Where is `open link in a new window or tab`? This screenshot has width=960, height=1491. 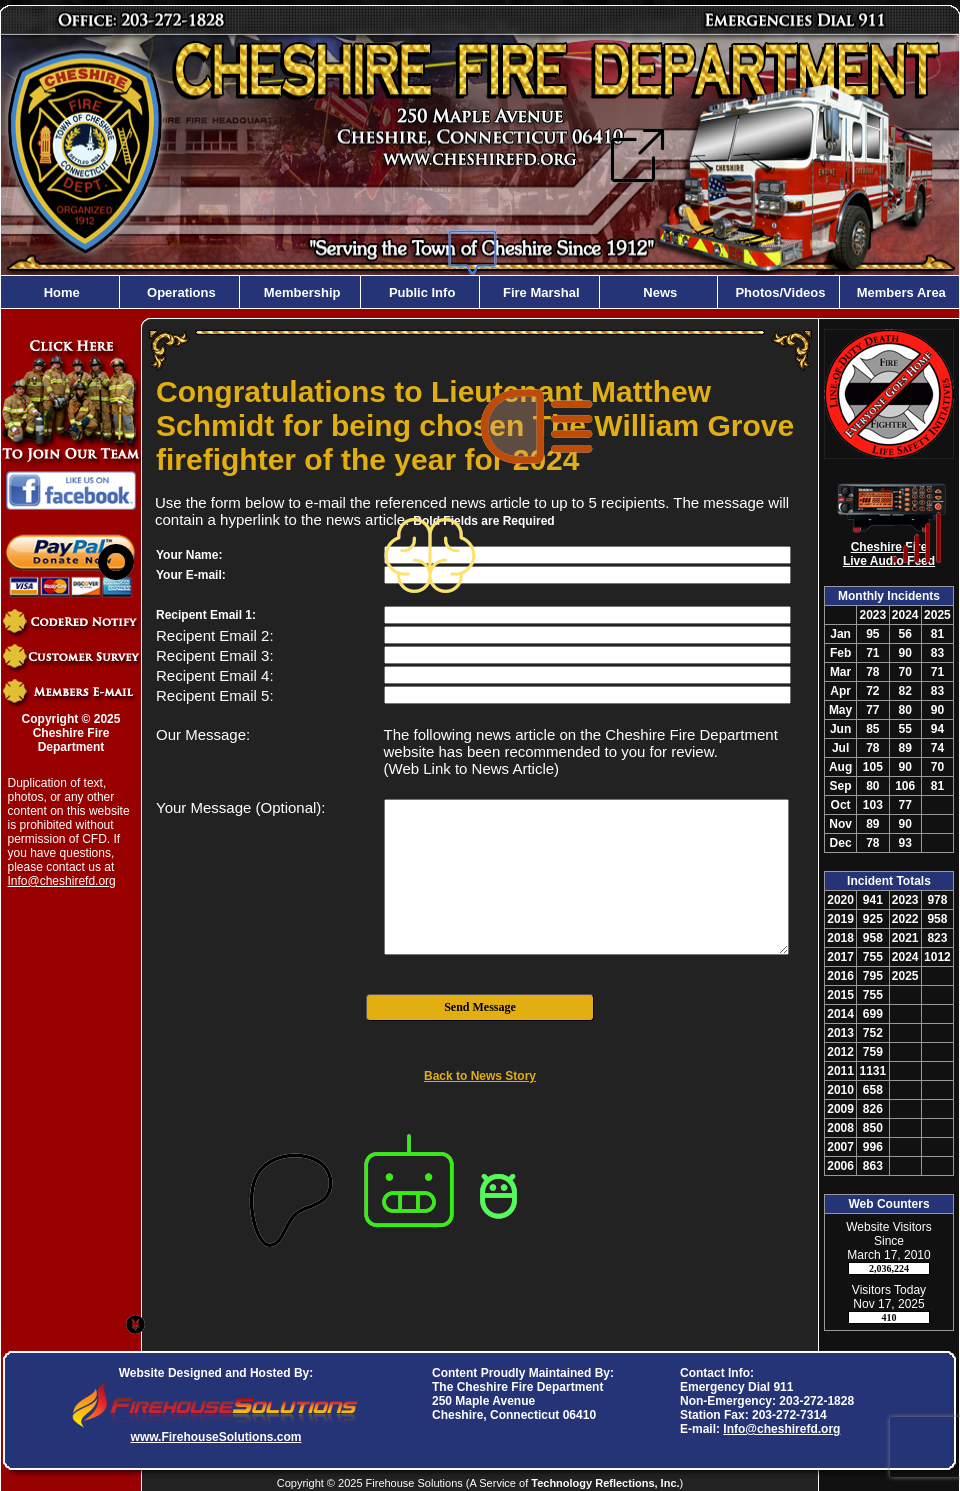 open link in a new window or tab is located at coordinates (637, 155).